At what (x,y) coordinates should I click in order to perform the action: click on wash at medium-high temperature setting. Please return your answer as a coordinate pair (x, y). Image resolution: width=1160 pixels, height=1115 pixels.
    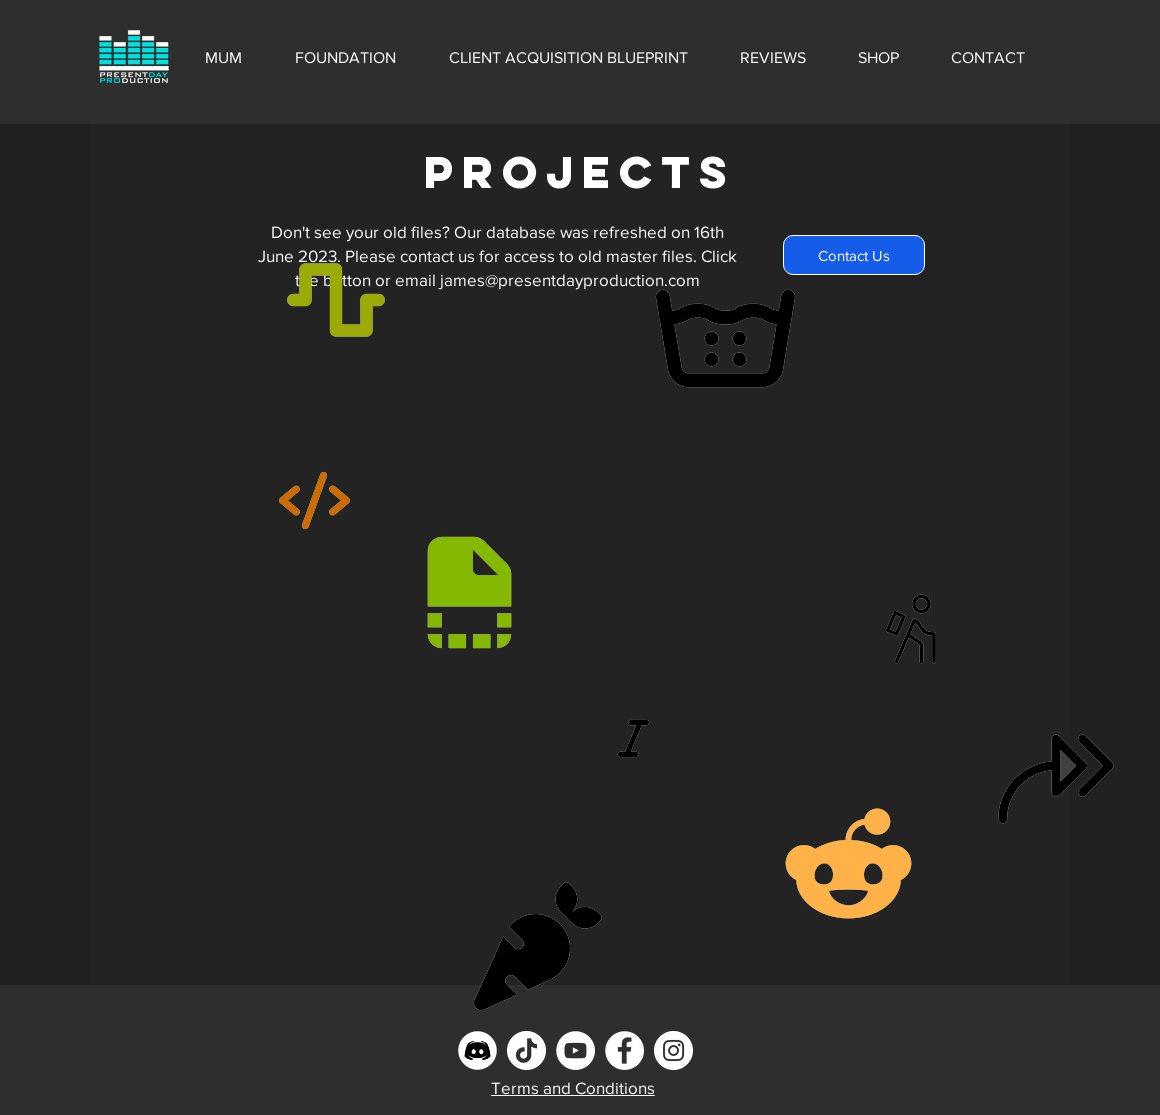
    Looking at the image, I should click on (725, 338).